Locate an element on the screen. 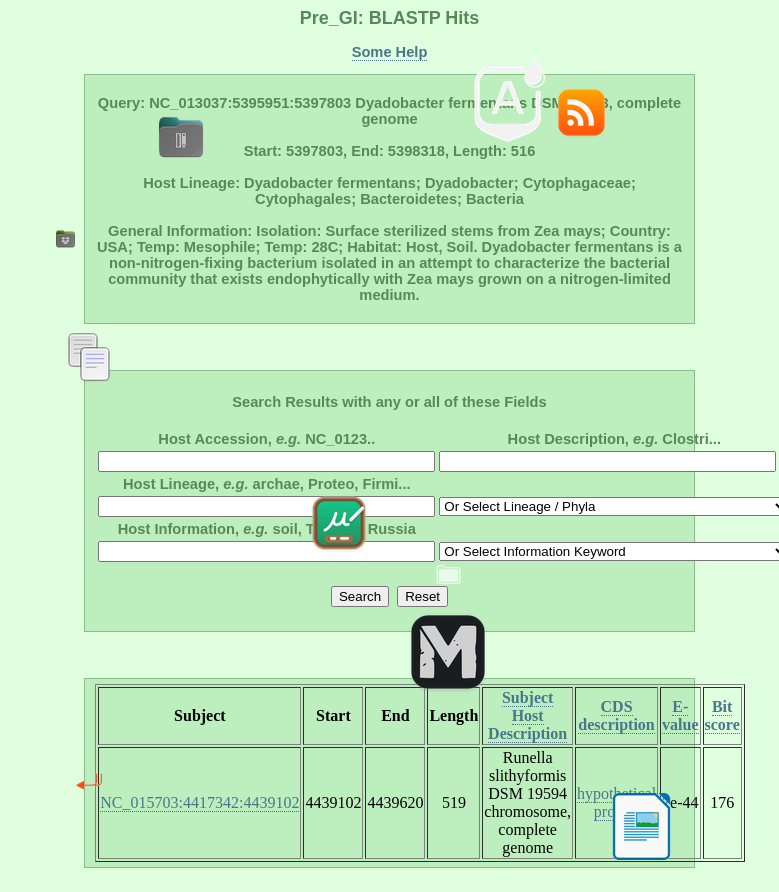 The height and width of the screenshot is (892, 779). open a libreoffice writer document is located at coordinates (641, 826).